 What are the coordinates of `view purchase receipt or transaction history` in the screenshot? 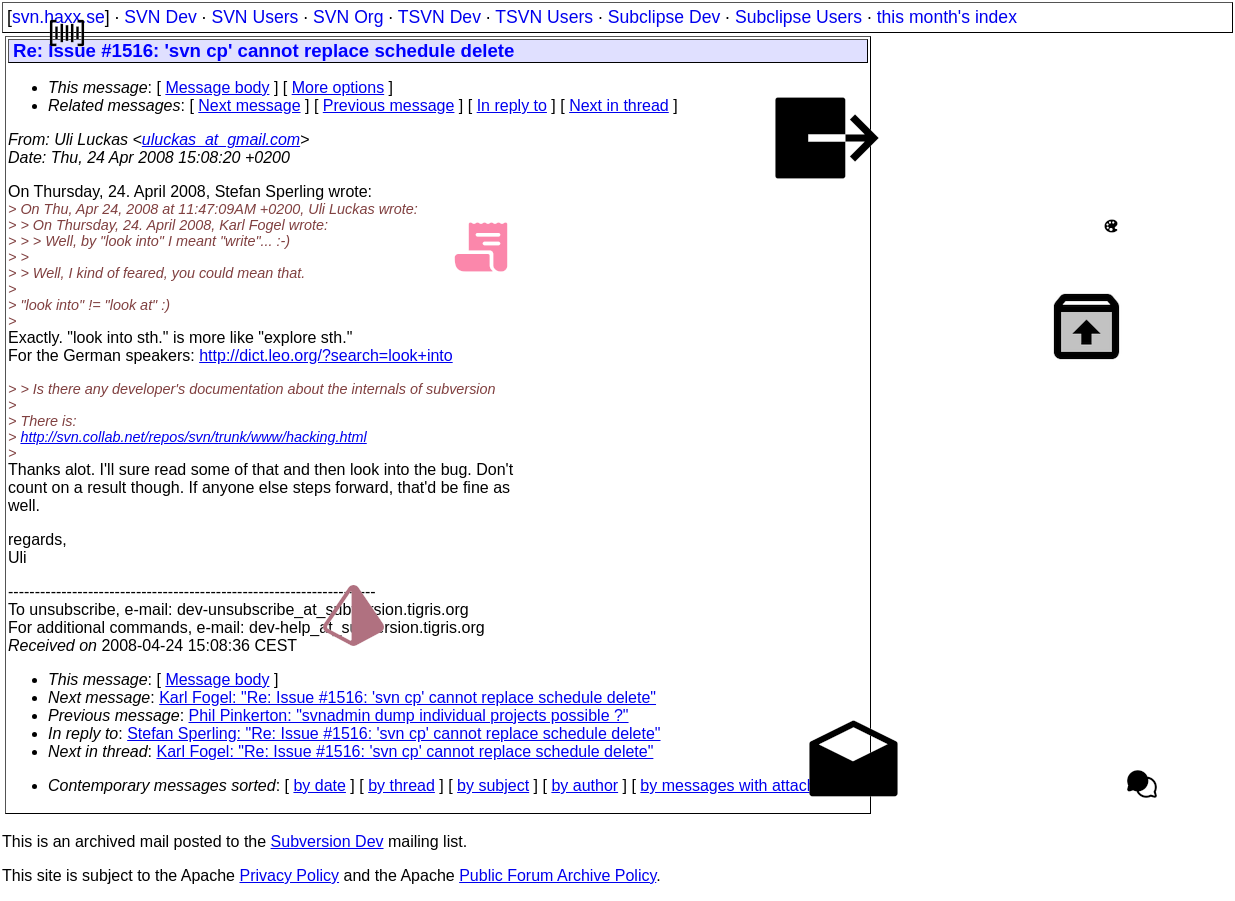 It's located at (481, 247).